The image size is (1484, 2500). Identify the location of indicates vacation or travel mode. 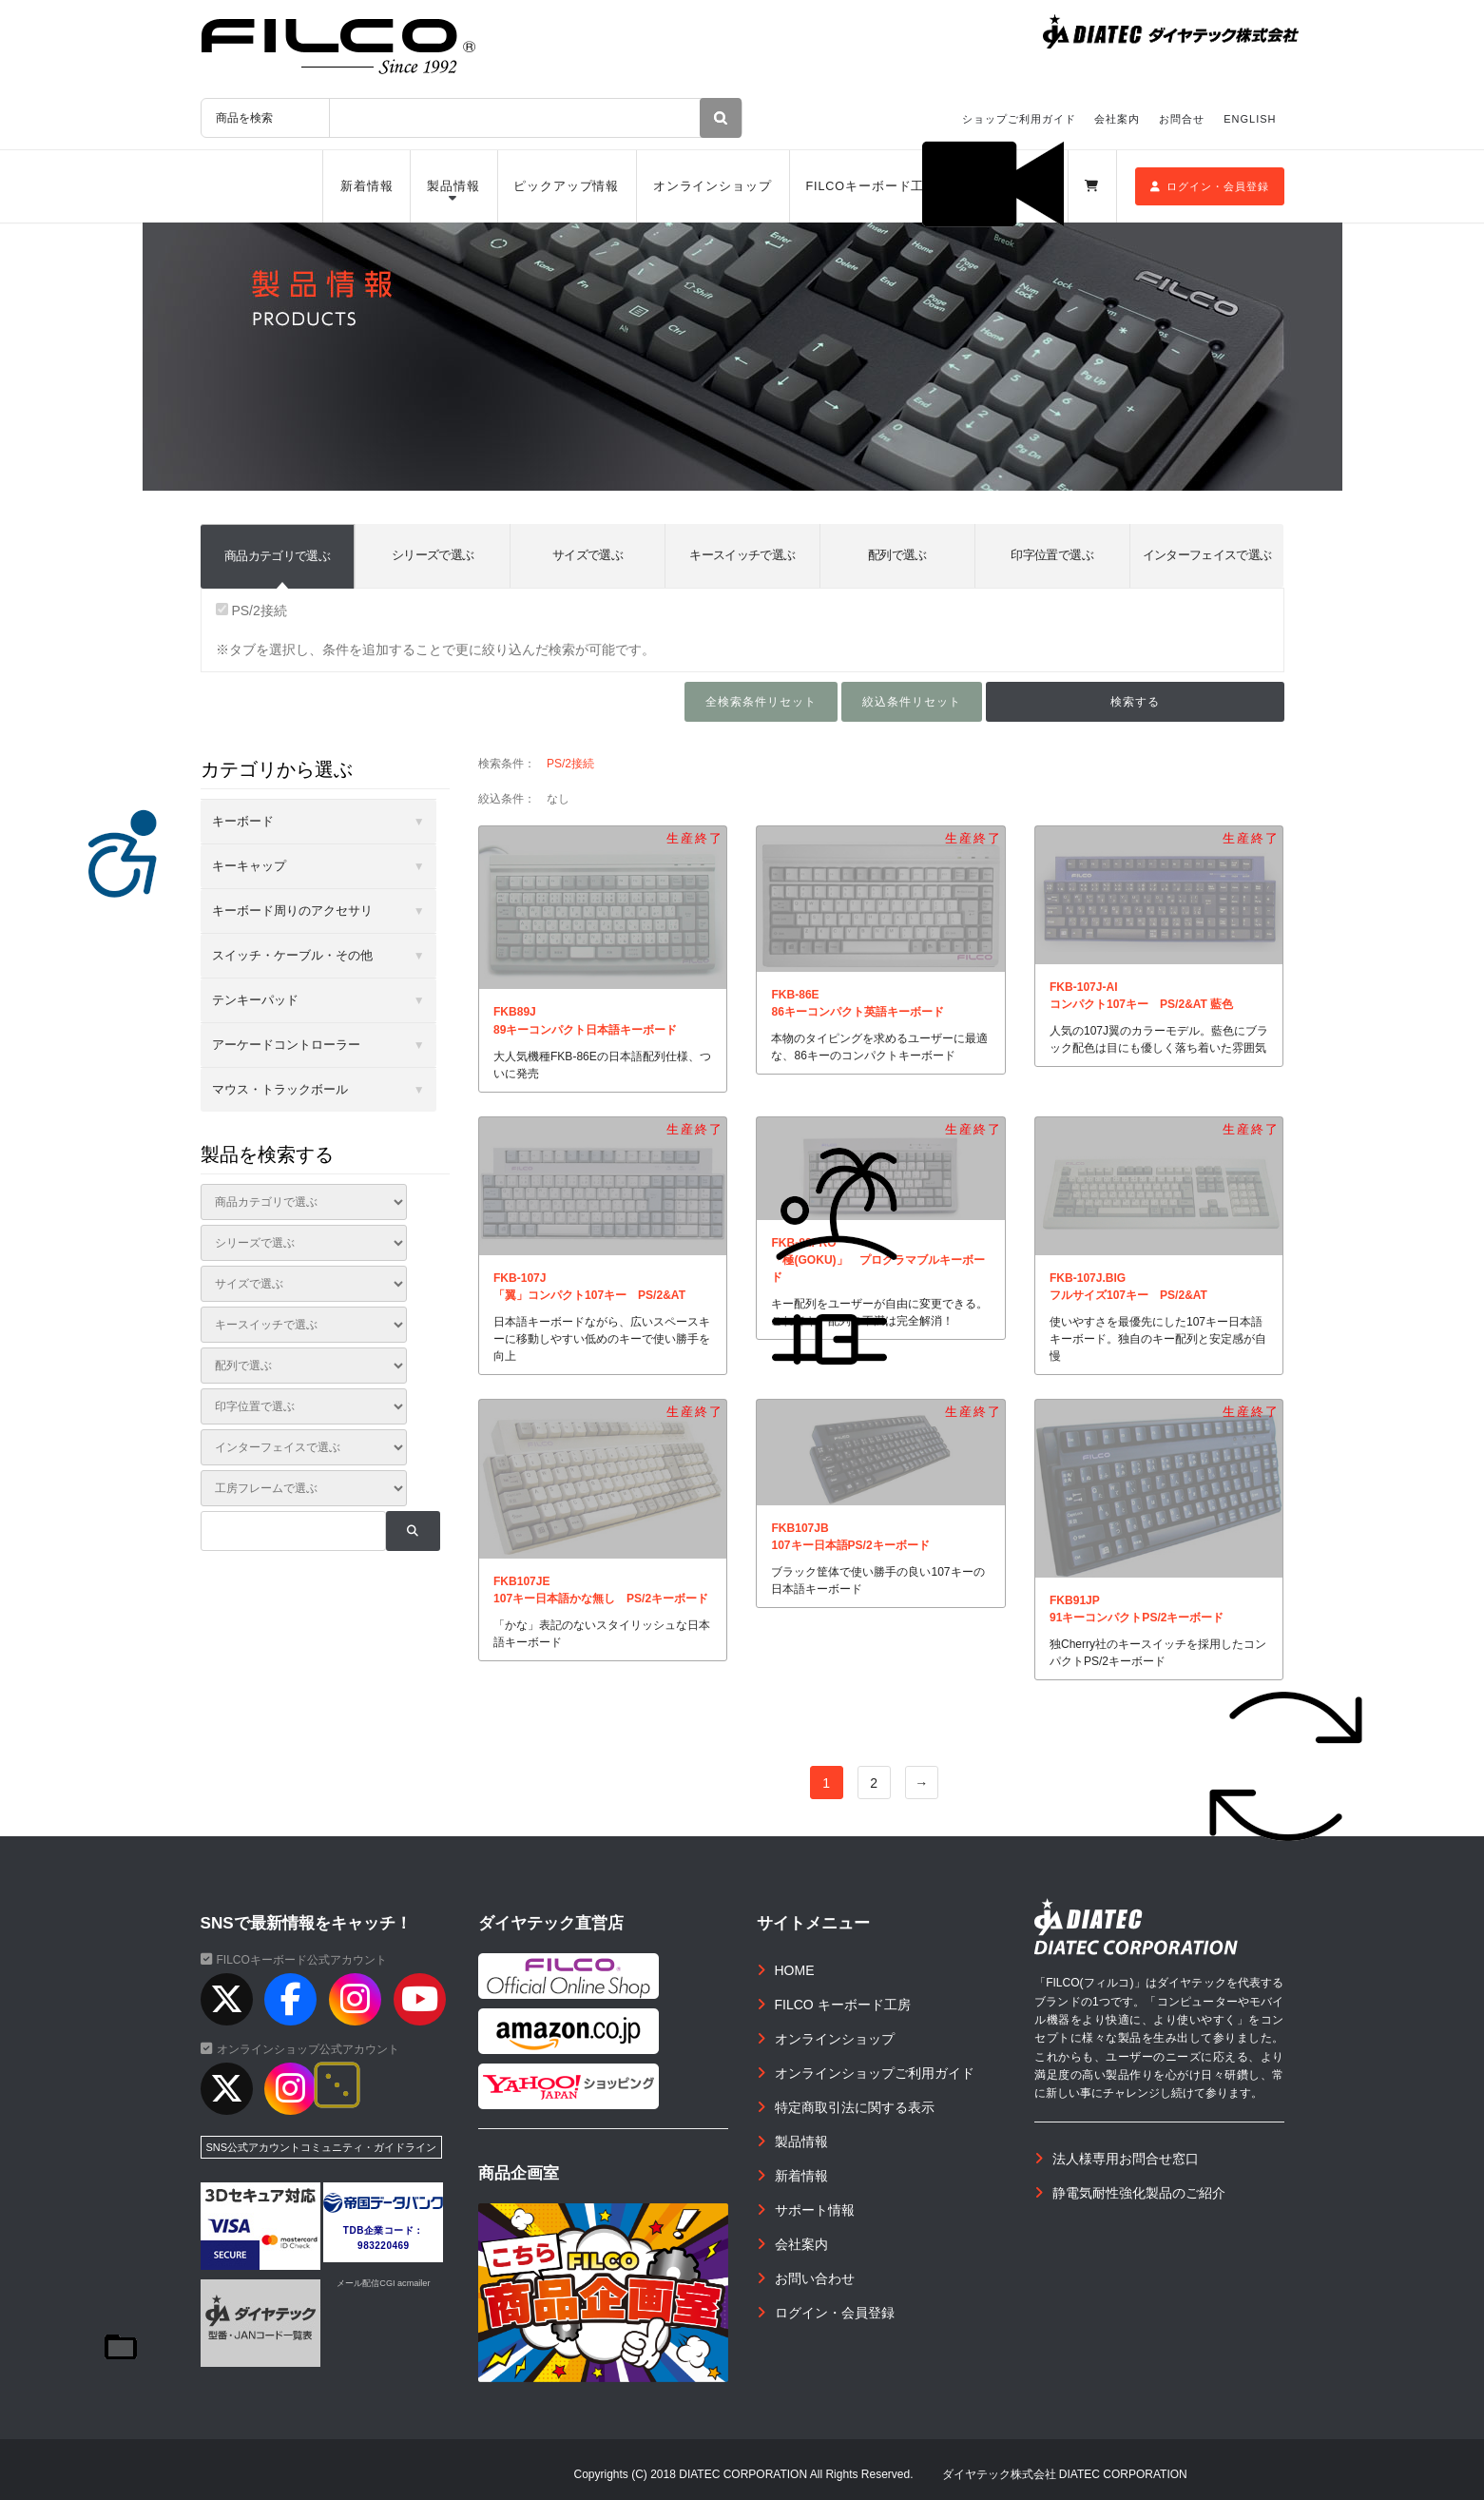
(837, 1204).